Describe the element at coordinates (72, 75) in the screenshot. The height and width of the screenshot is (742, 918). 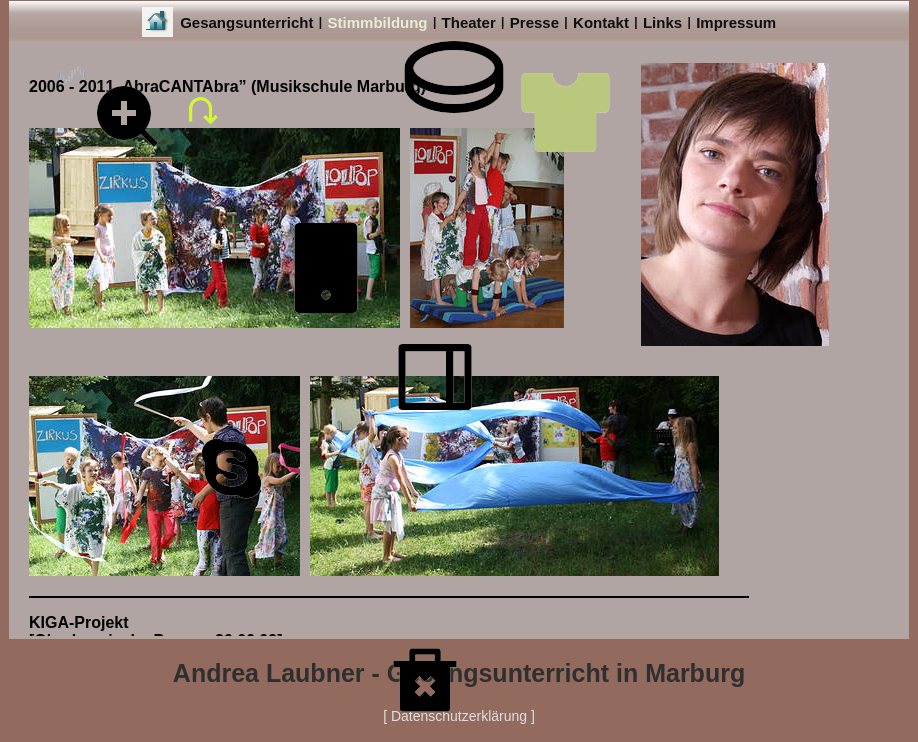
I see `unraid server management application` at that location.